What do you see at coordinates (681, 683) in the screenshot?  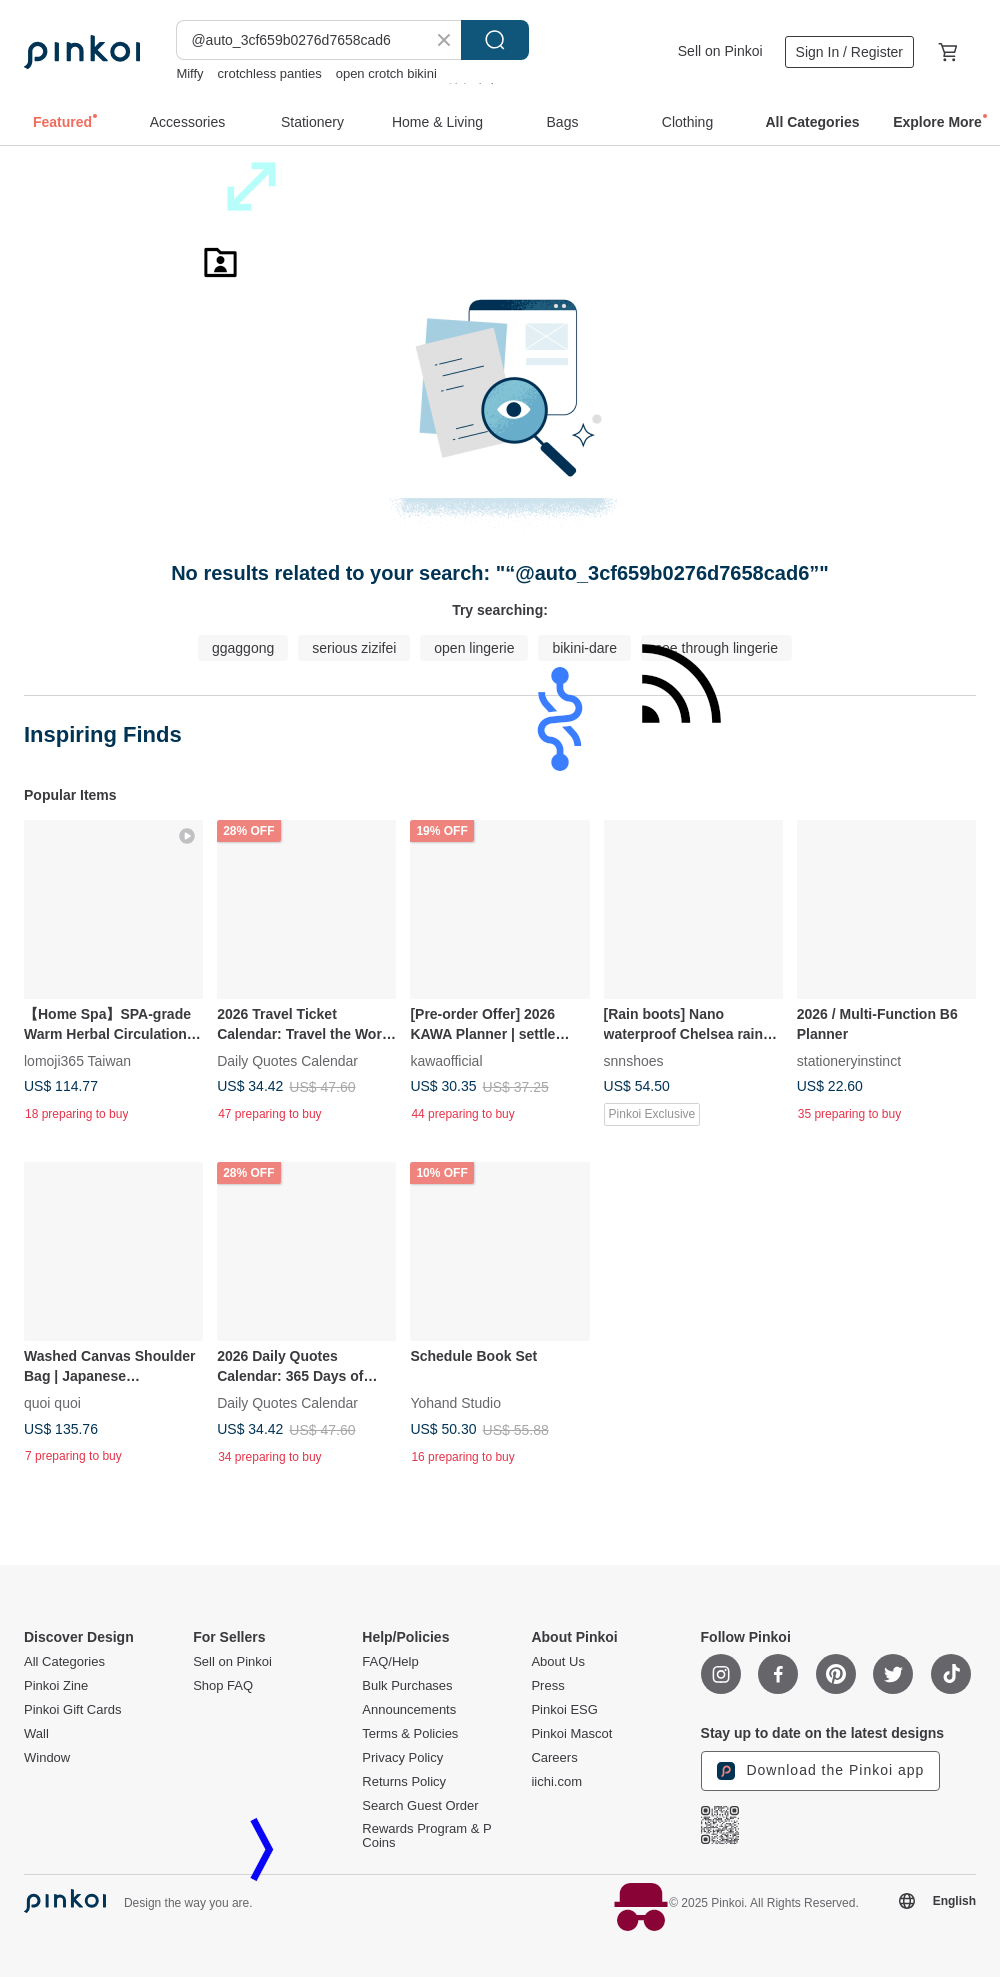 I see `subscribe to RSS feed` at bounding box center [681, 683].